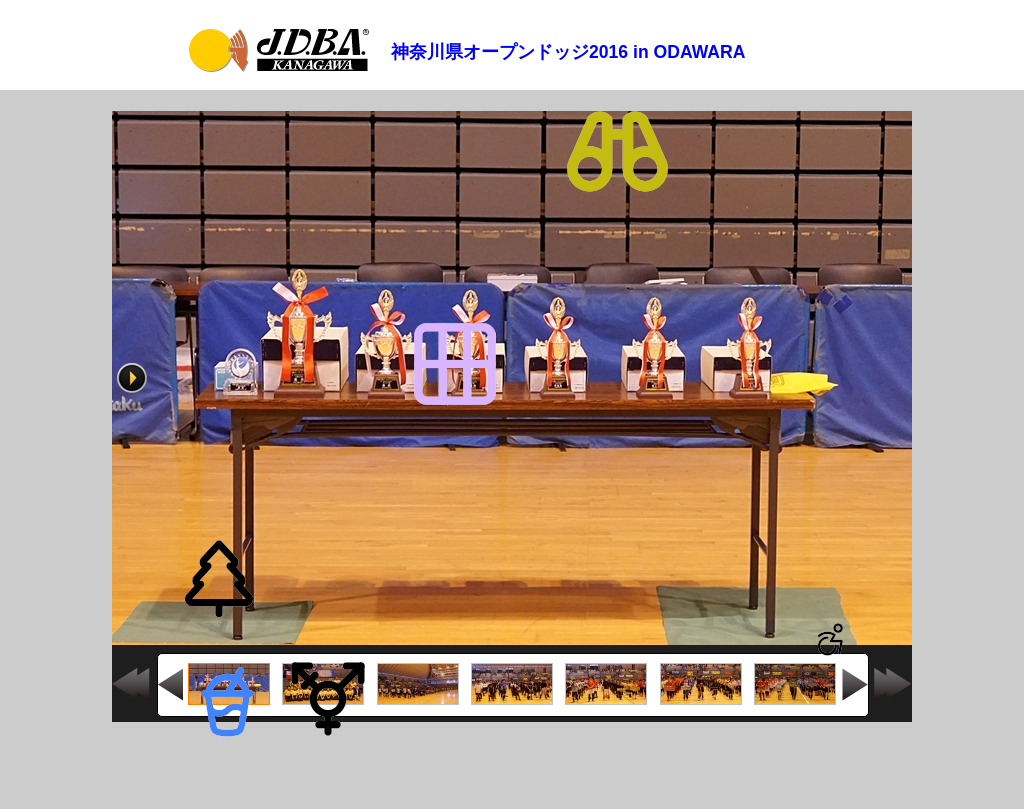 The height and width of the screenshot is (809, 1024). What do you see at coordinates (617, 151) in the screenshot?
I see `search or explore content` at bounding box center [617, 151].